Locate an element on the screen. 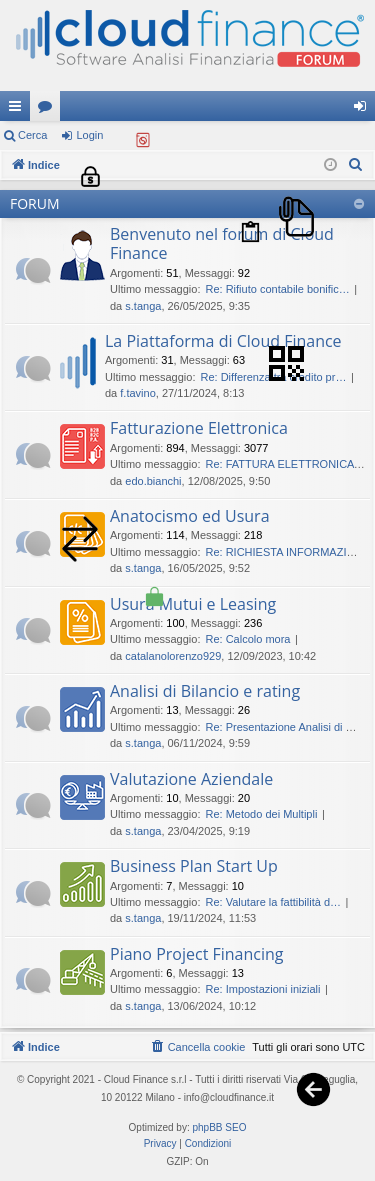 The width and height of the screenshot is (375, 1181). access Samsung Pass password manager is located at coordinates (90, 176).